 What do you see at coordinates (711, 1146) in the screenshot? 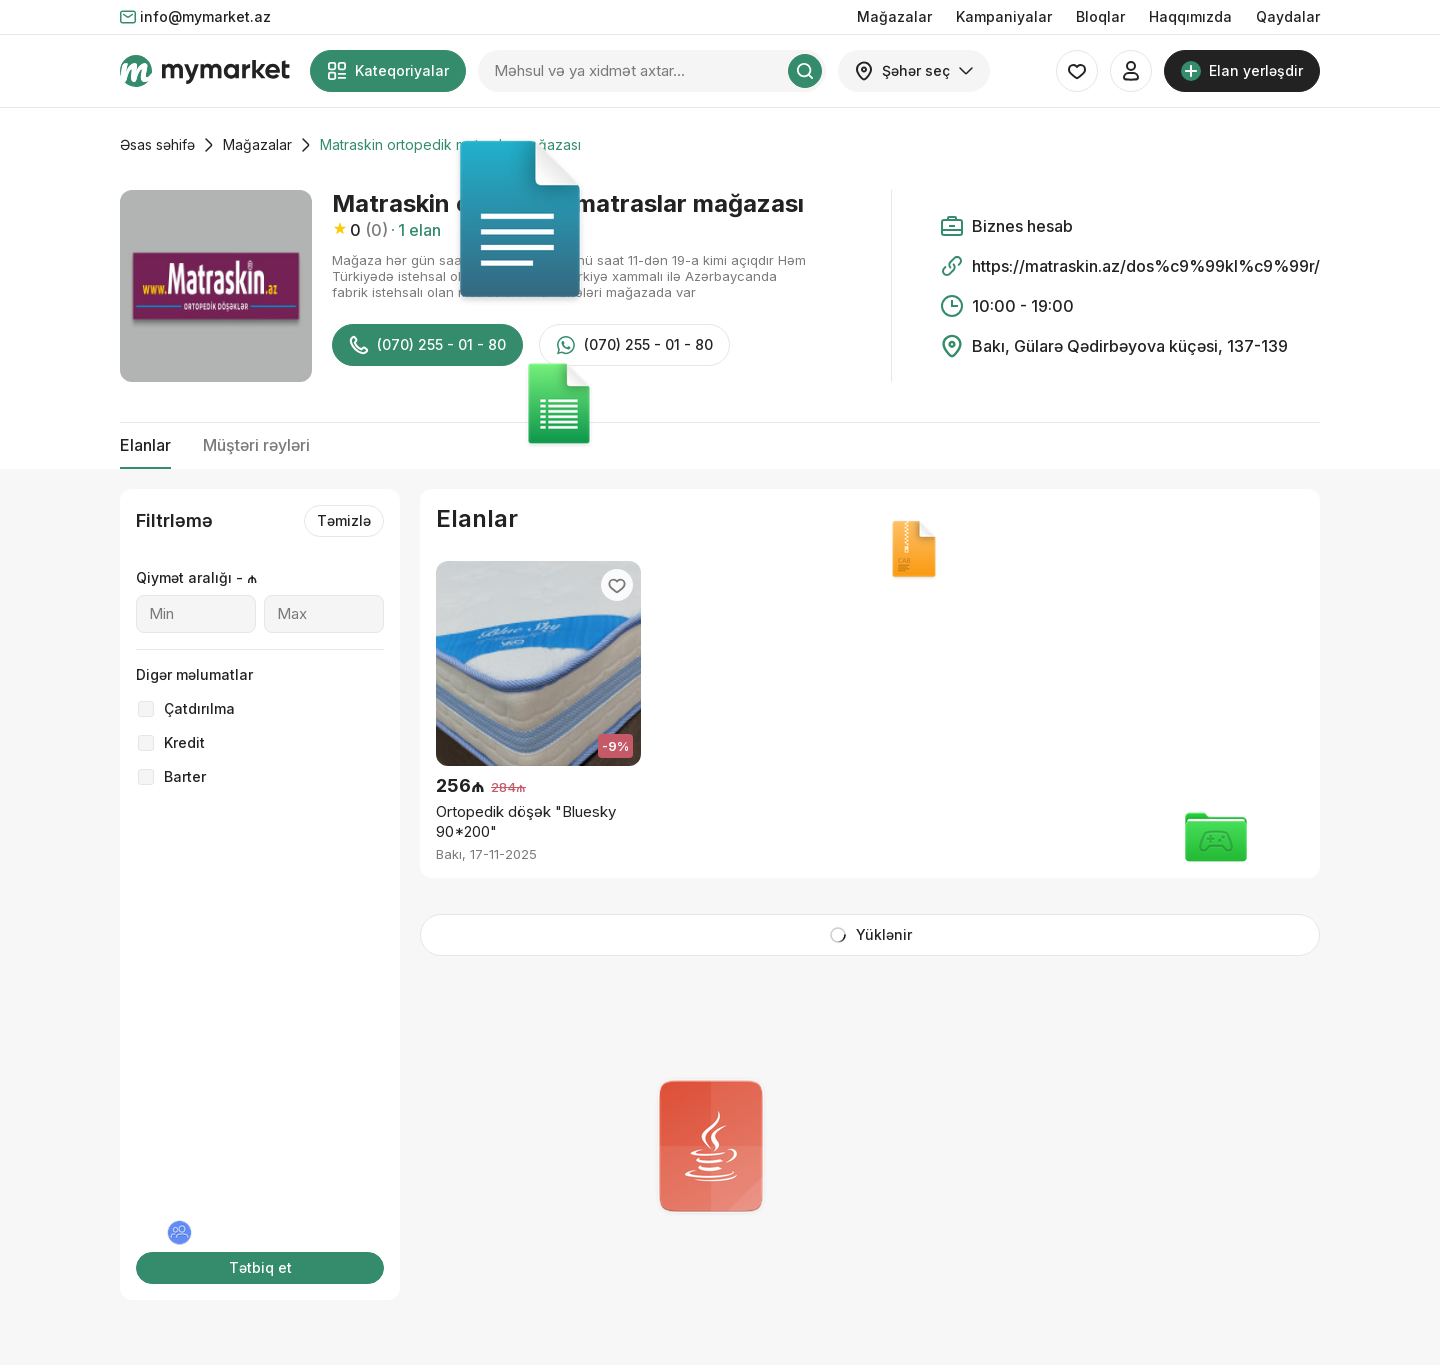
I see `indicates a java source code file` at bounding box center [711, 1146].